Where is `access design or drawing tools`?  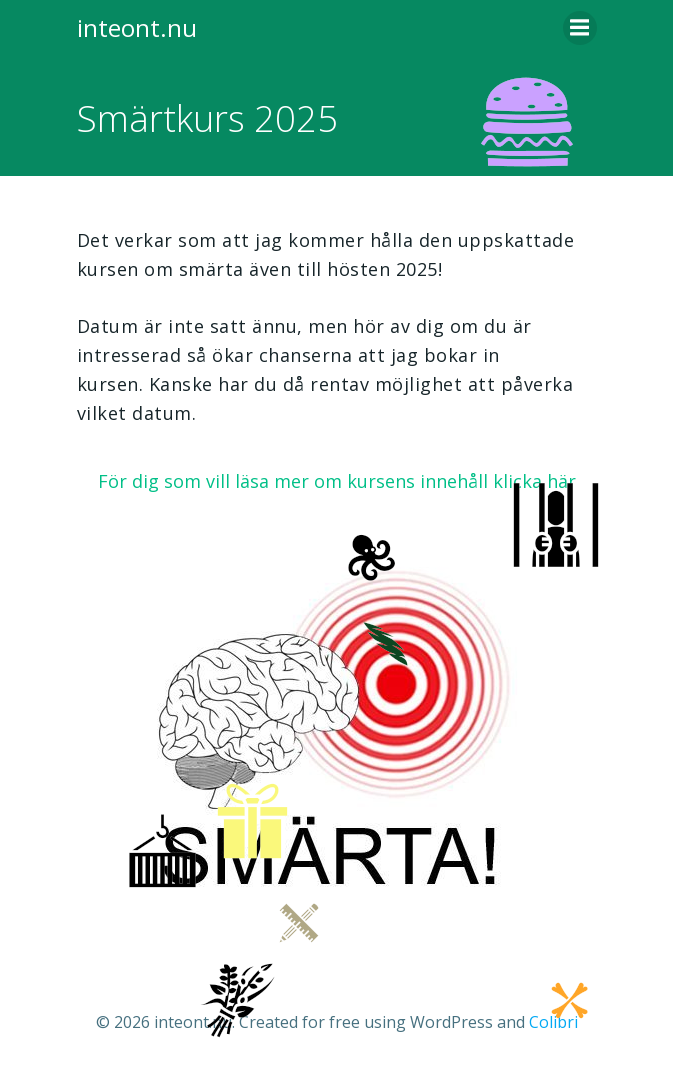
access design or drawing tools is located at coordinates (299, 923).